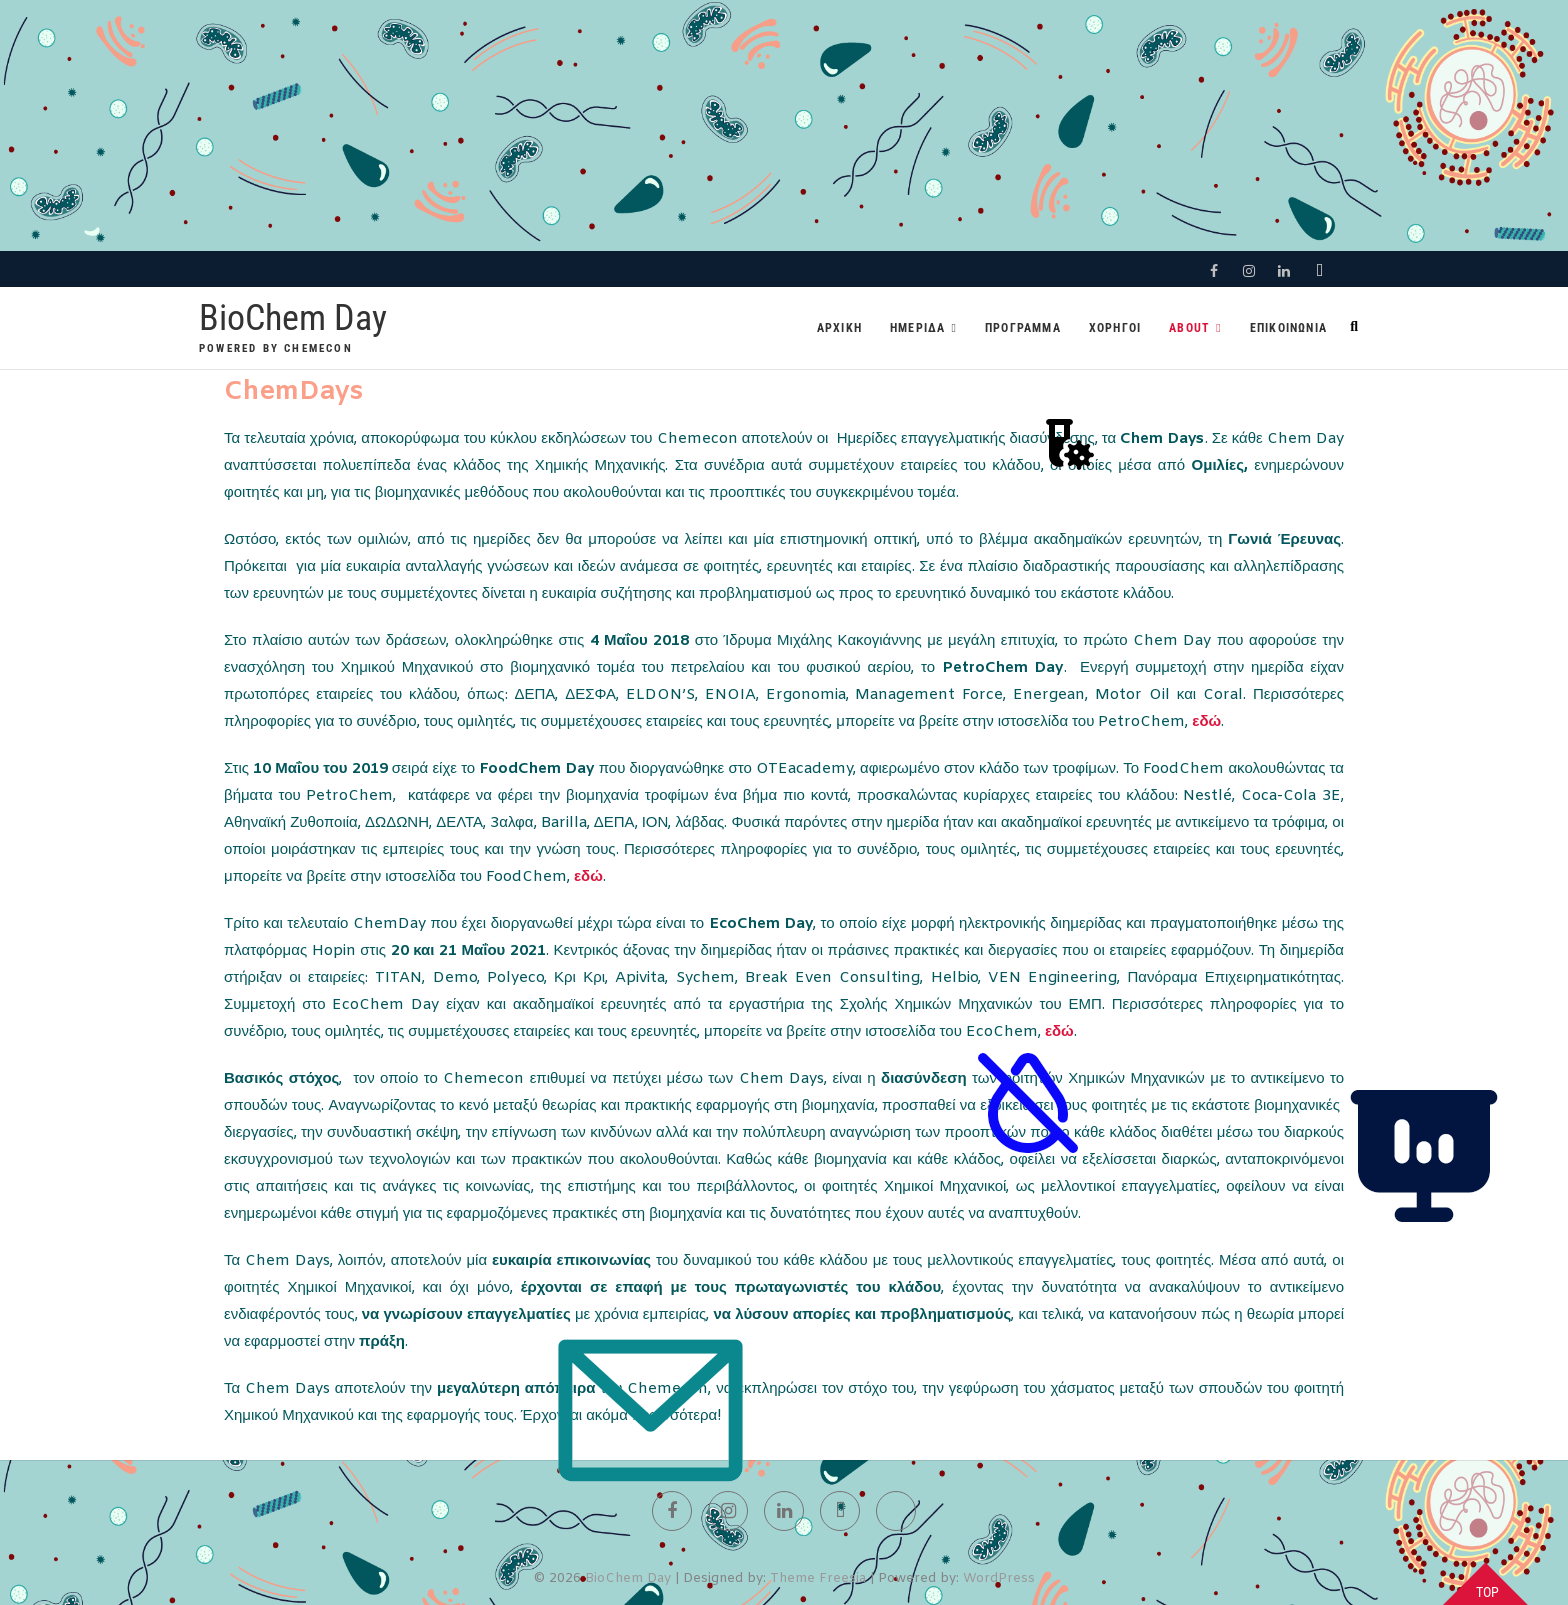  I want to click on view presentation analytics, so click(1424, 1156).